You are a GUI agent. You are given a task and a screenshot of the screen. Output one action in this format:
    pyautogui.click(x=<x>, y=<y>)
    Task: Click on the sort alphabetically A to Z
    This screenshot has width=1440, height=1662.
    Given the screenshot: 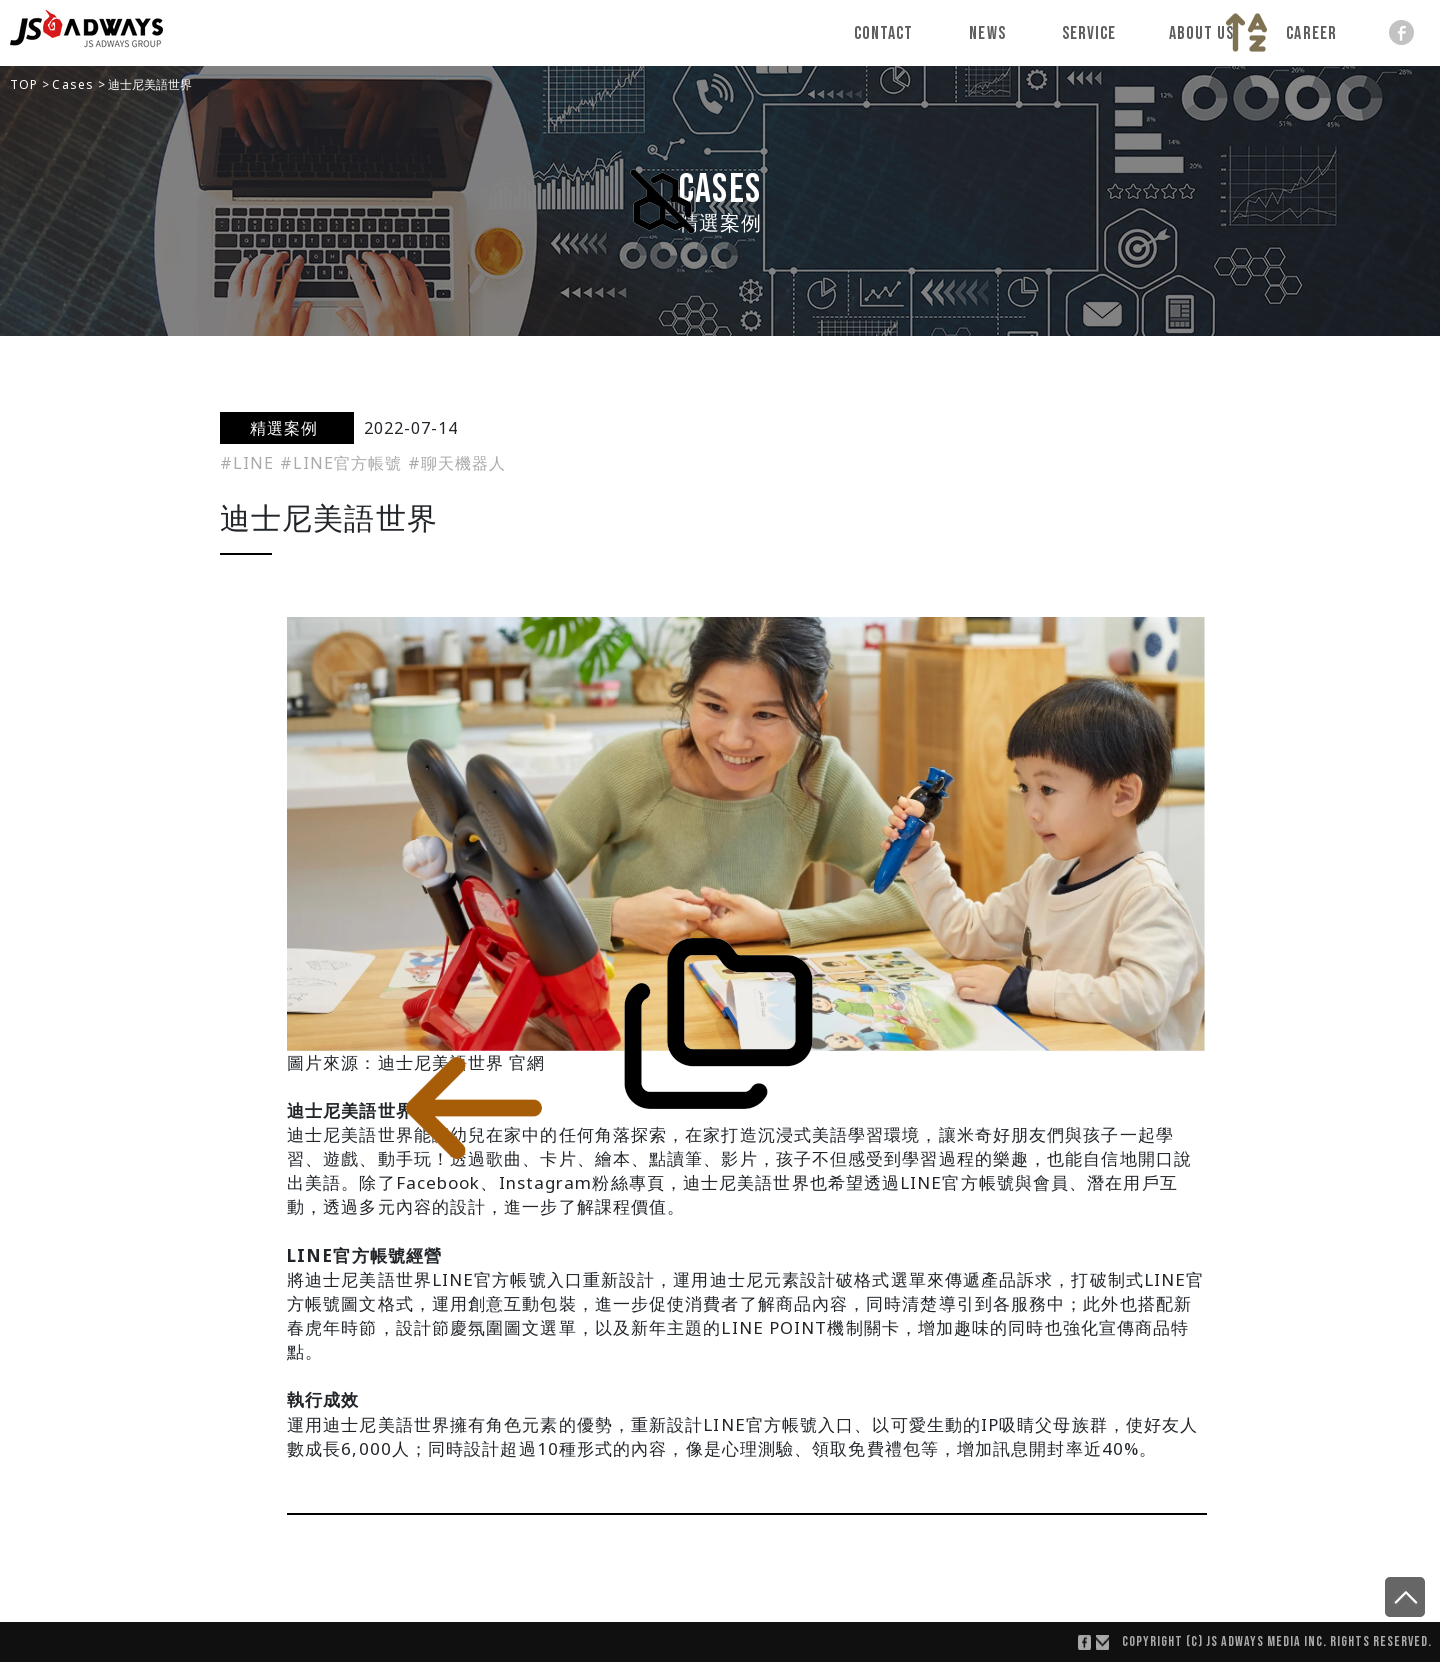 What is the action you would take?
    pyautogui.click(x=1246, y=32)
    